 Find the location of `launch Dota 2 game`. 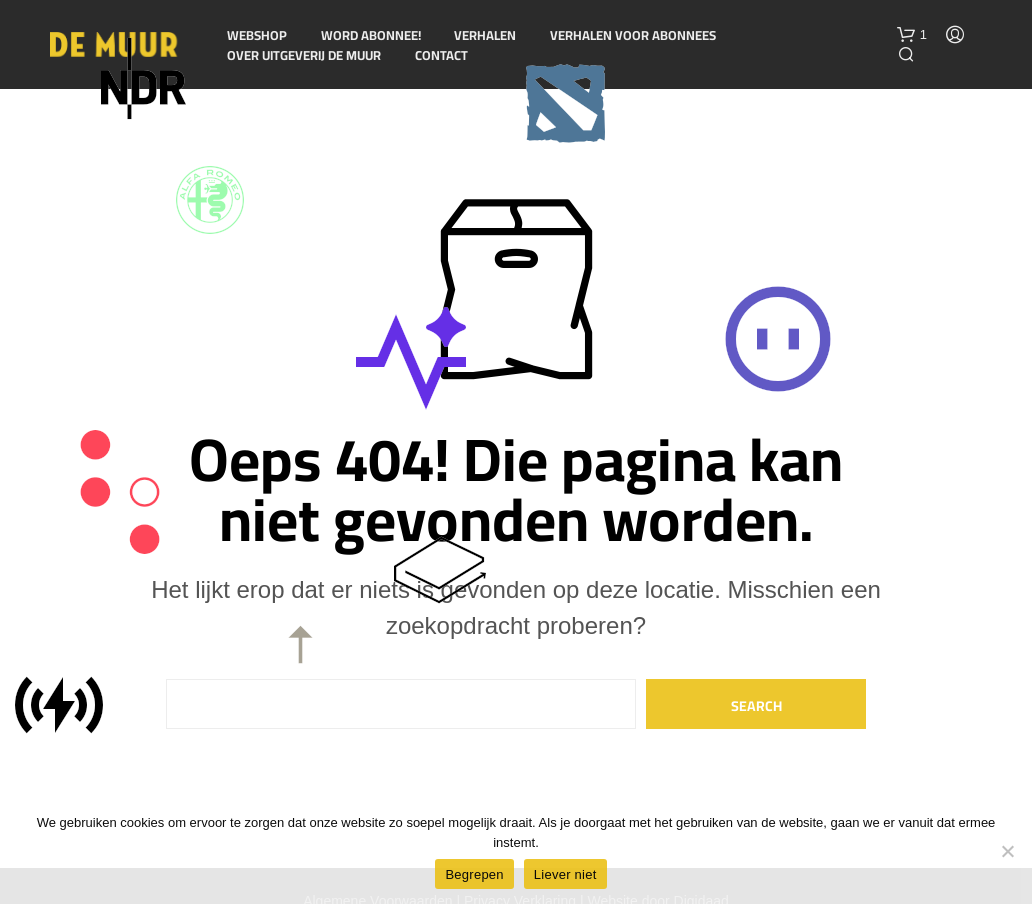

launch Dota 2 game is located at coordinates (565, 103).